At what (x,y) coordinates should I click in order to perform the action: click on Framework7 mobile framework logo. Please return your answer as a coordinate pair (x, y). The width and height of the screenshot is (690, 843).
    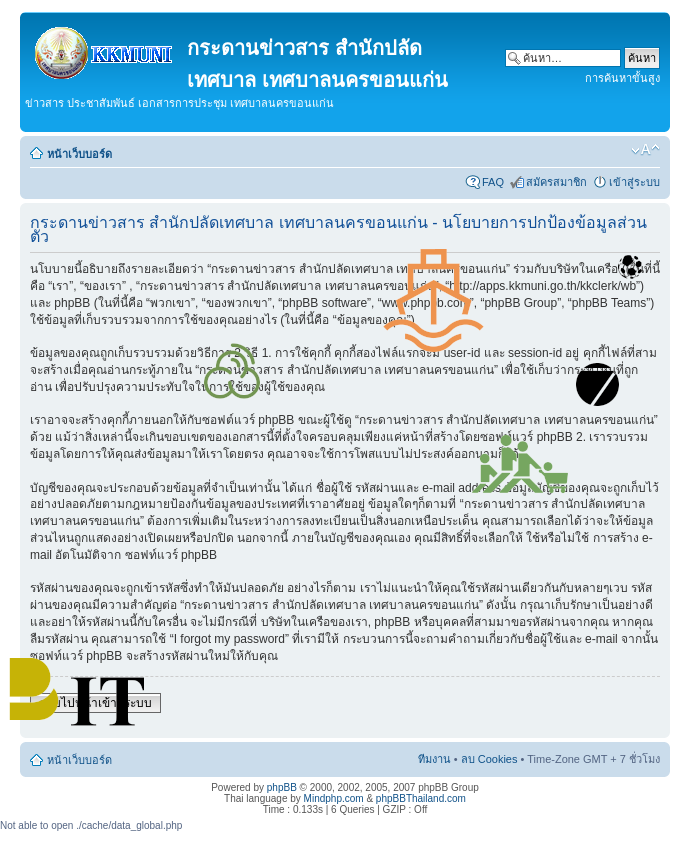
    Looking at the image, I should click on (597, 384).